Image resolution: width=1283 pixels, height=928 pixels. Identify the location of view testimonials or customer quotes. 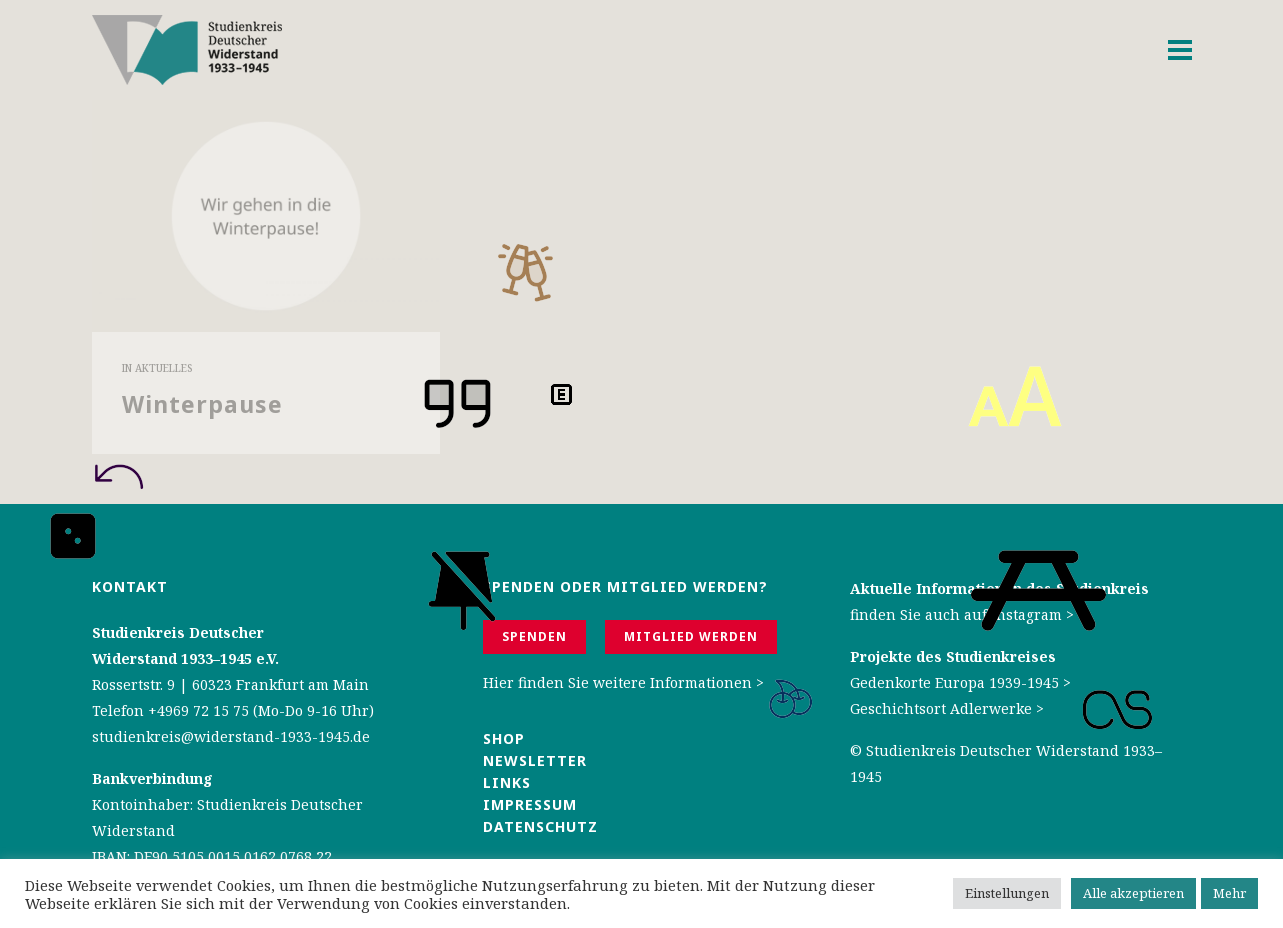
(457, 402).